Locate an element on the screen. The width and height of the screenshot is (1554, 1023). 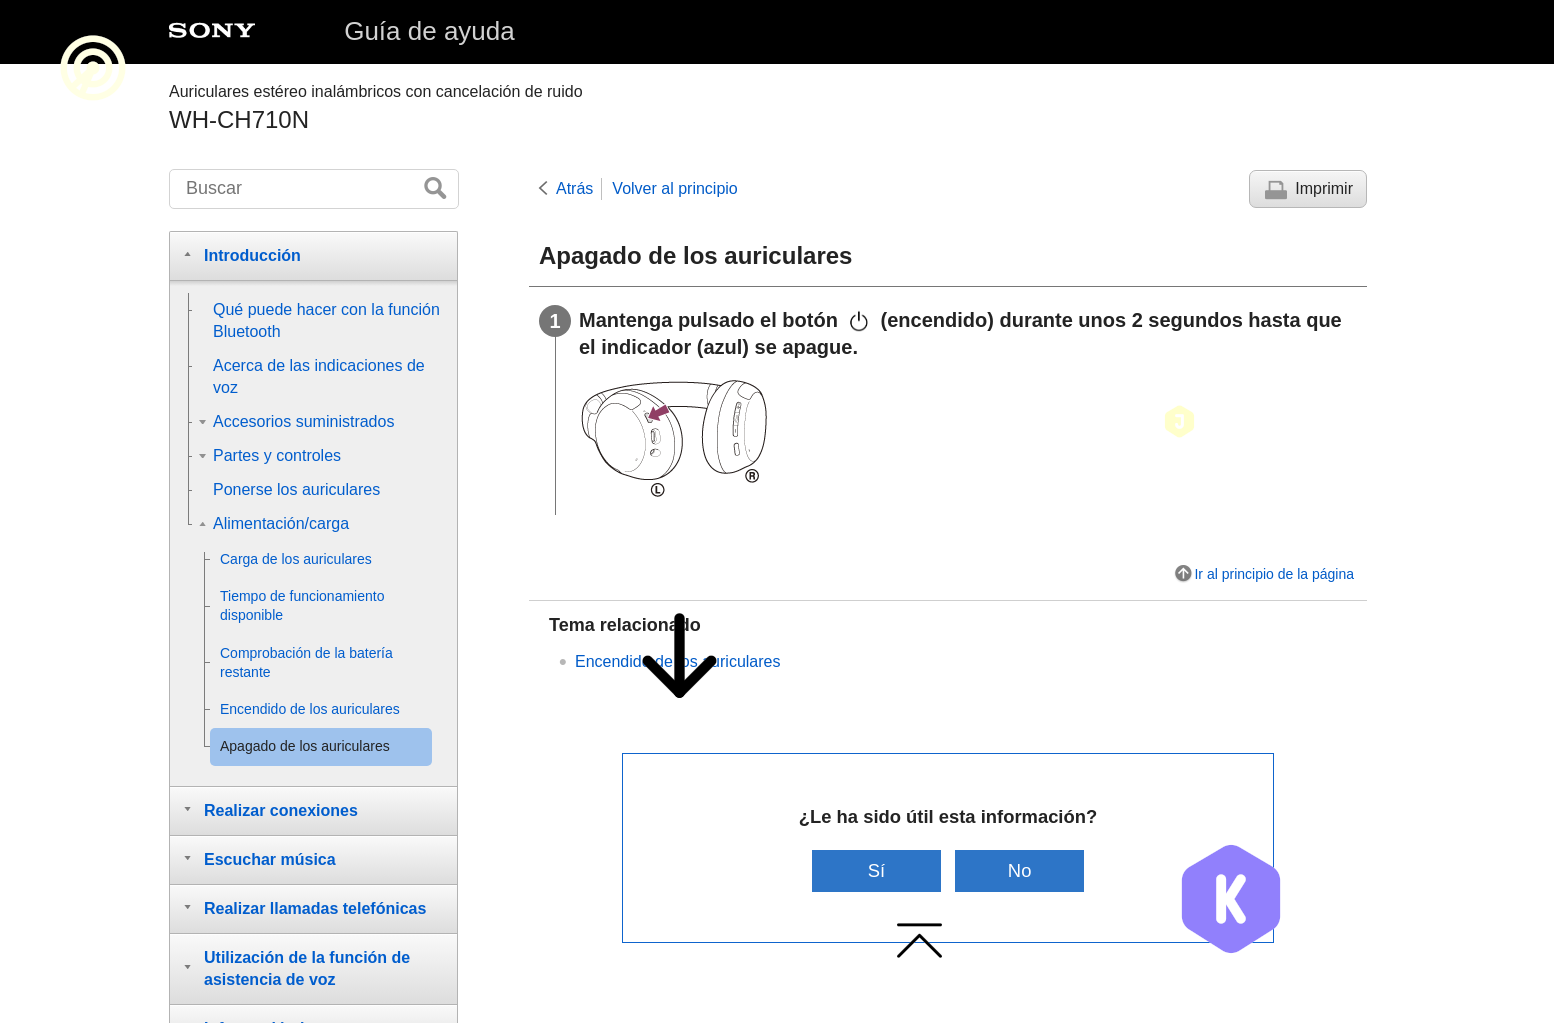
open Flightradar24 app is located at coordinates (93, 68).